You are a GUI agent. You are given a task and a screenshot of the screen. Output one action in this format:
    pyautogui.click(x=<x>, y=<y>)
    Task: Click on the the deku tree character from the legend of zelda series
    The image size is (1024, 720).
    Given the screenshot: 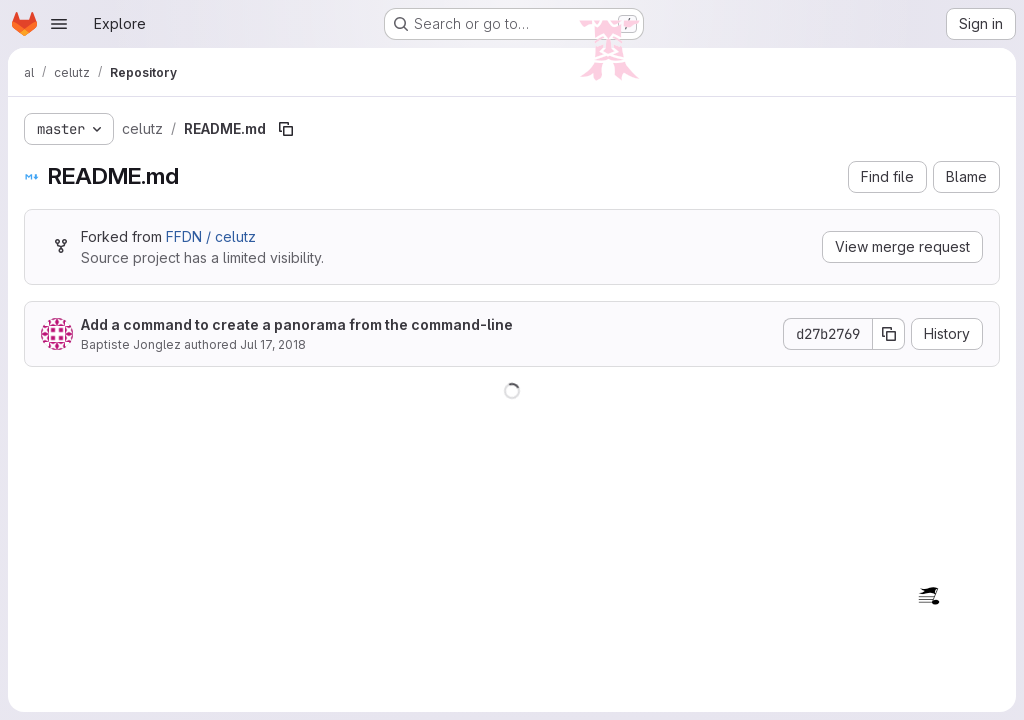 What is the action you would take?
    pyautogui.click(x=609, y=50)
    